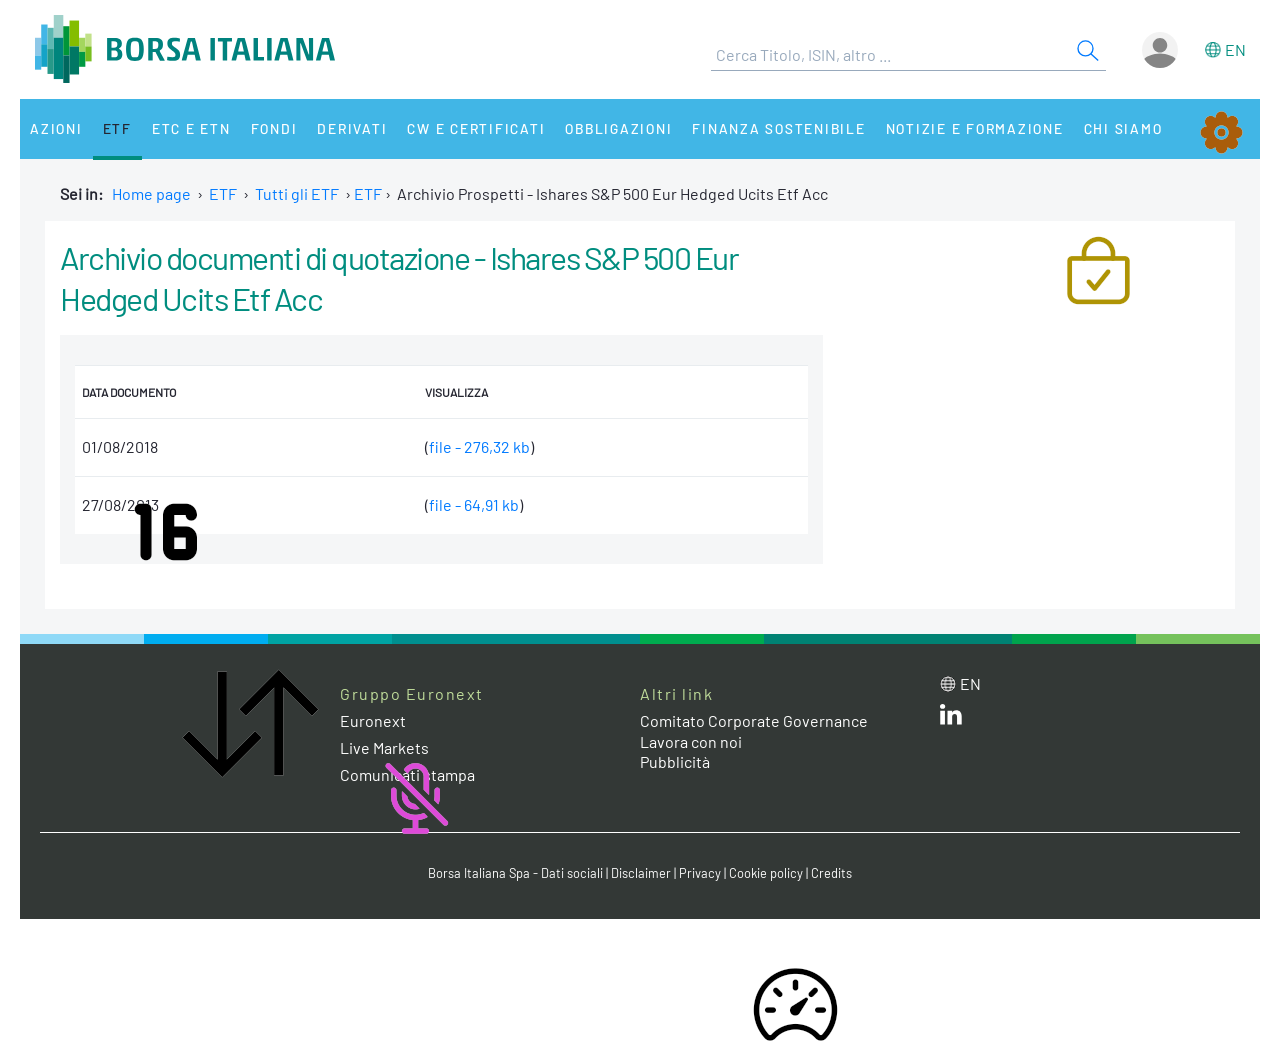  I want to click on order confirmed or purchase complete, so click(1098, 270).